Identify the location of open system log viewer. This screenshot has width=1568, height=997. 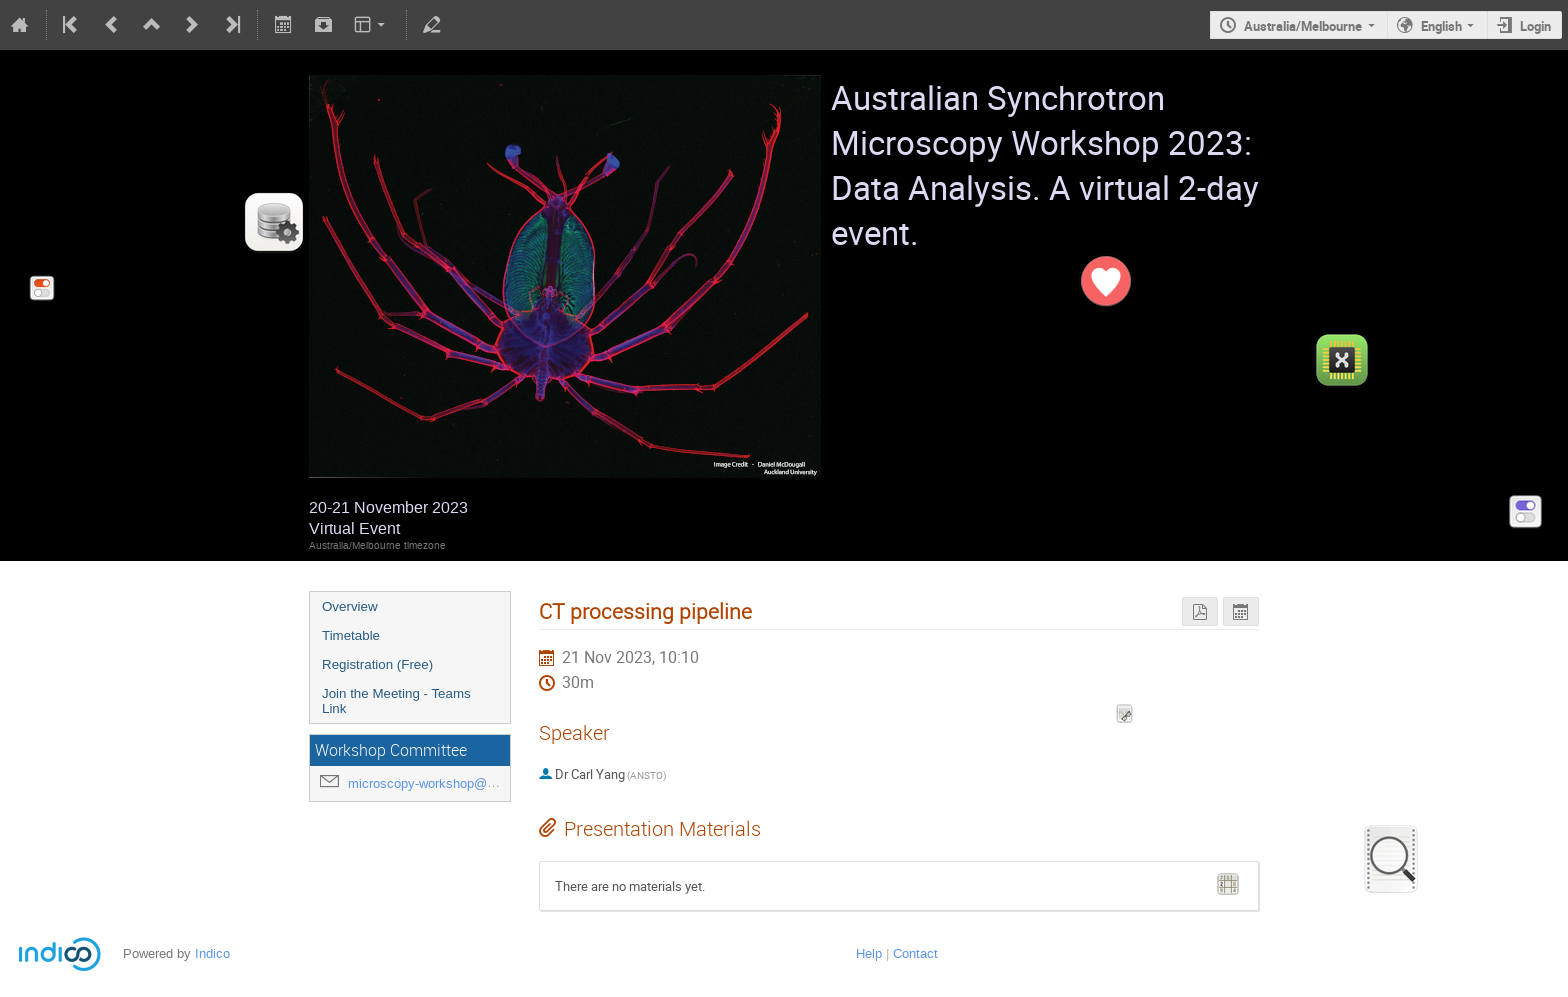
(1391, 859).